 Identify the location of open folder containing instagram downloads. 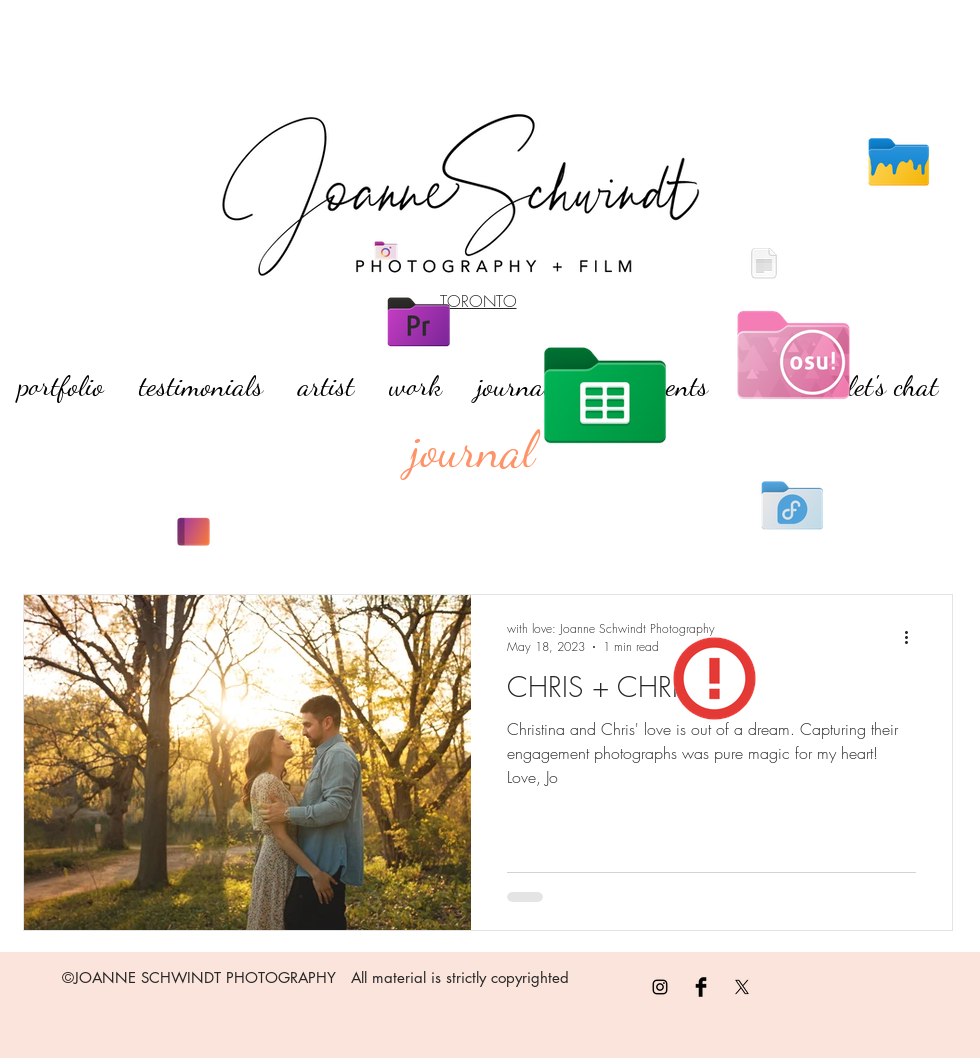
(386, 251).